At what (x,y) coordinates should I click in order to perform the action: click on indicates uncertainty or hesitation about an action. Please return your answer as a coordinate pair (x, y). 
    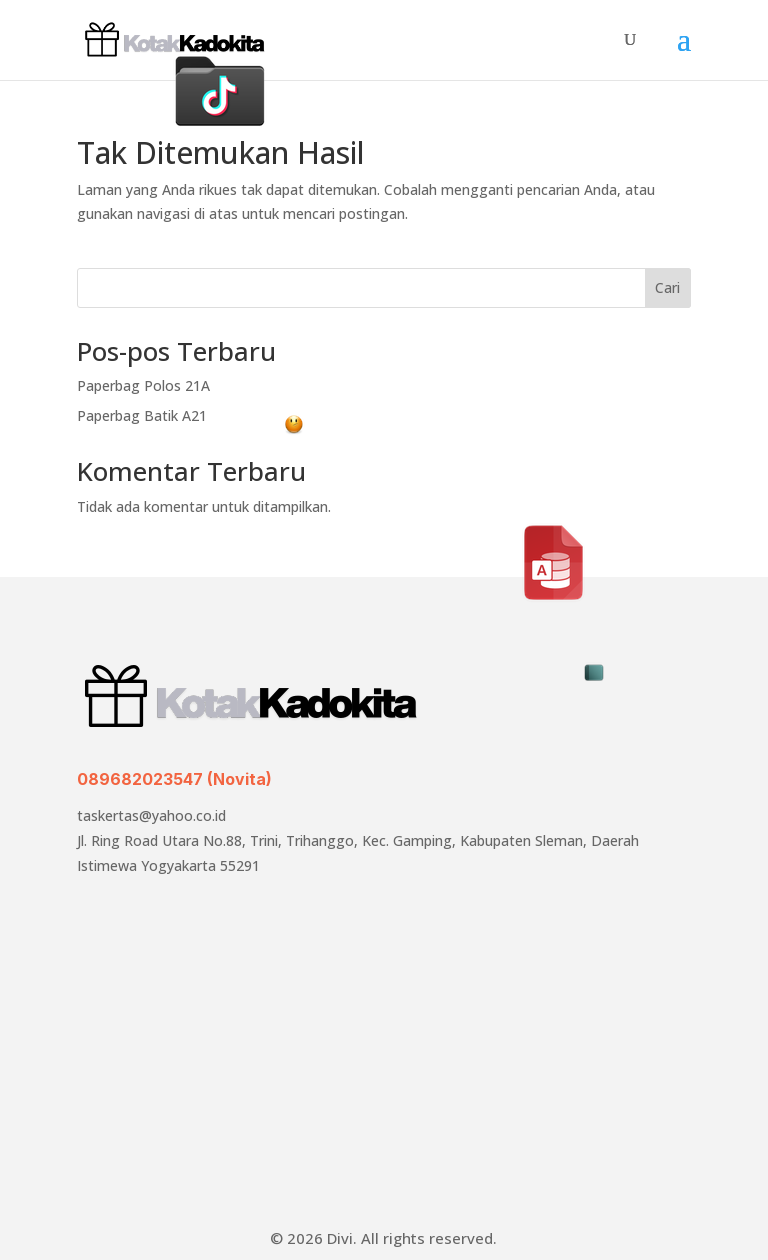
    Looking at the image, I should click on (294, 425).